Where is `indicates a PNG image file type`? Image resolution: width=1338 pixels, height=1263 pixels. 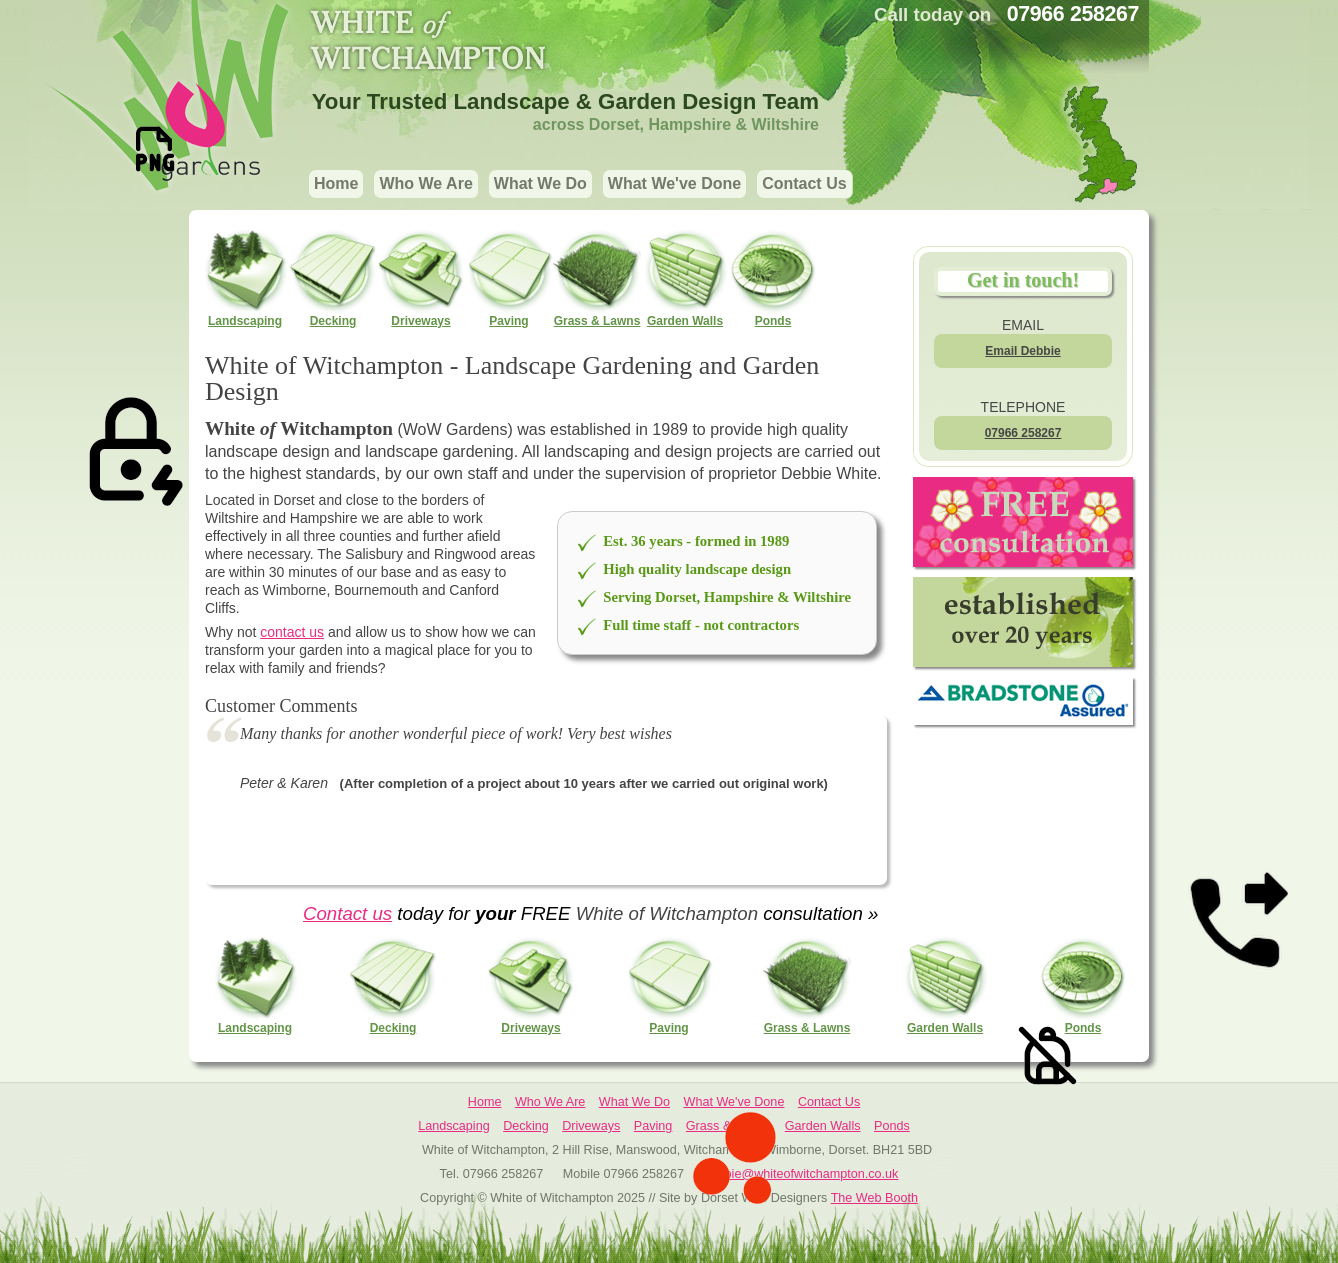
indicates a PNG image file type is located at coordinates (154, 149).